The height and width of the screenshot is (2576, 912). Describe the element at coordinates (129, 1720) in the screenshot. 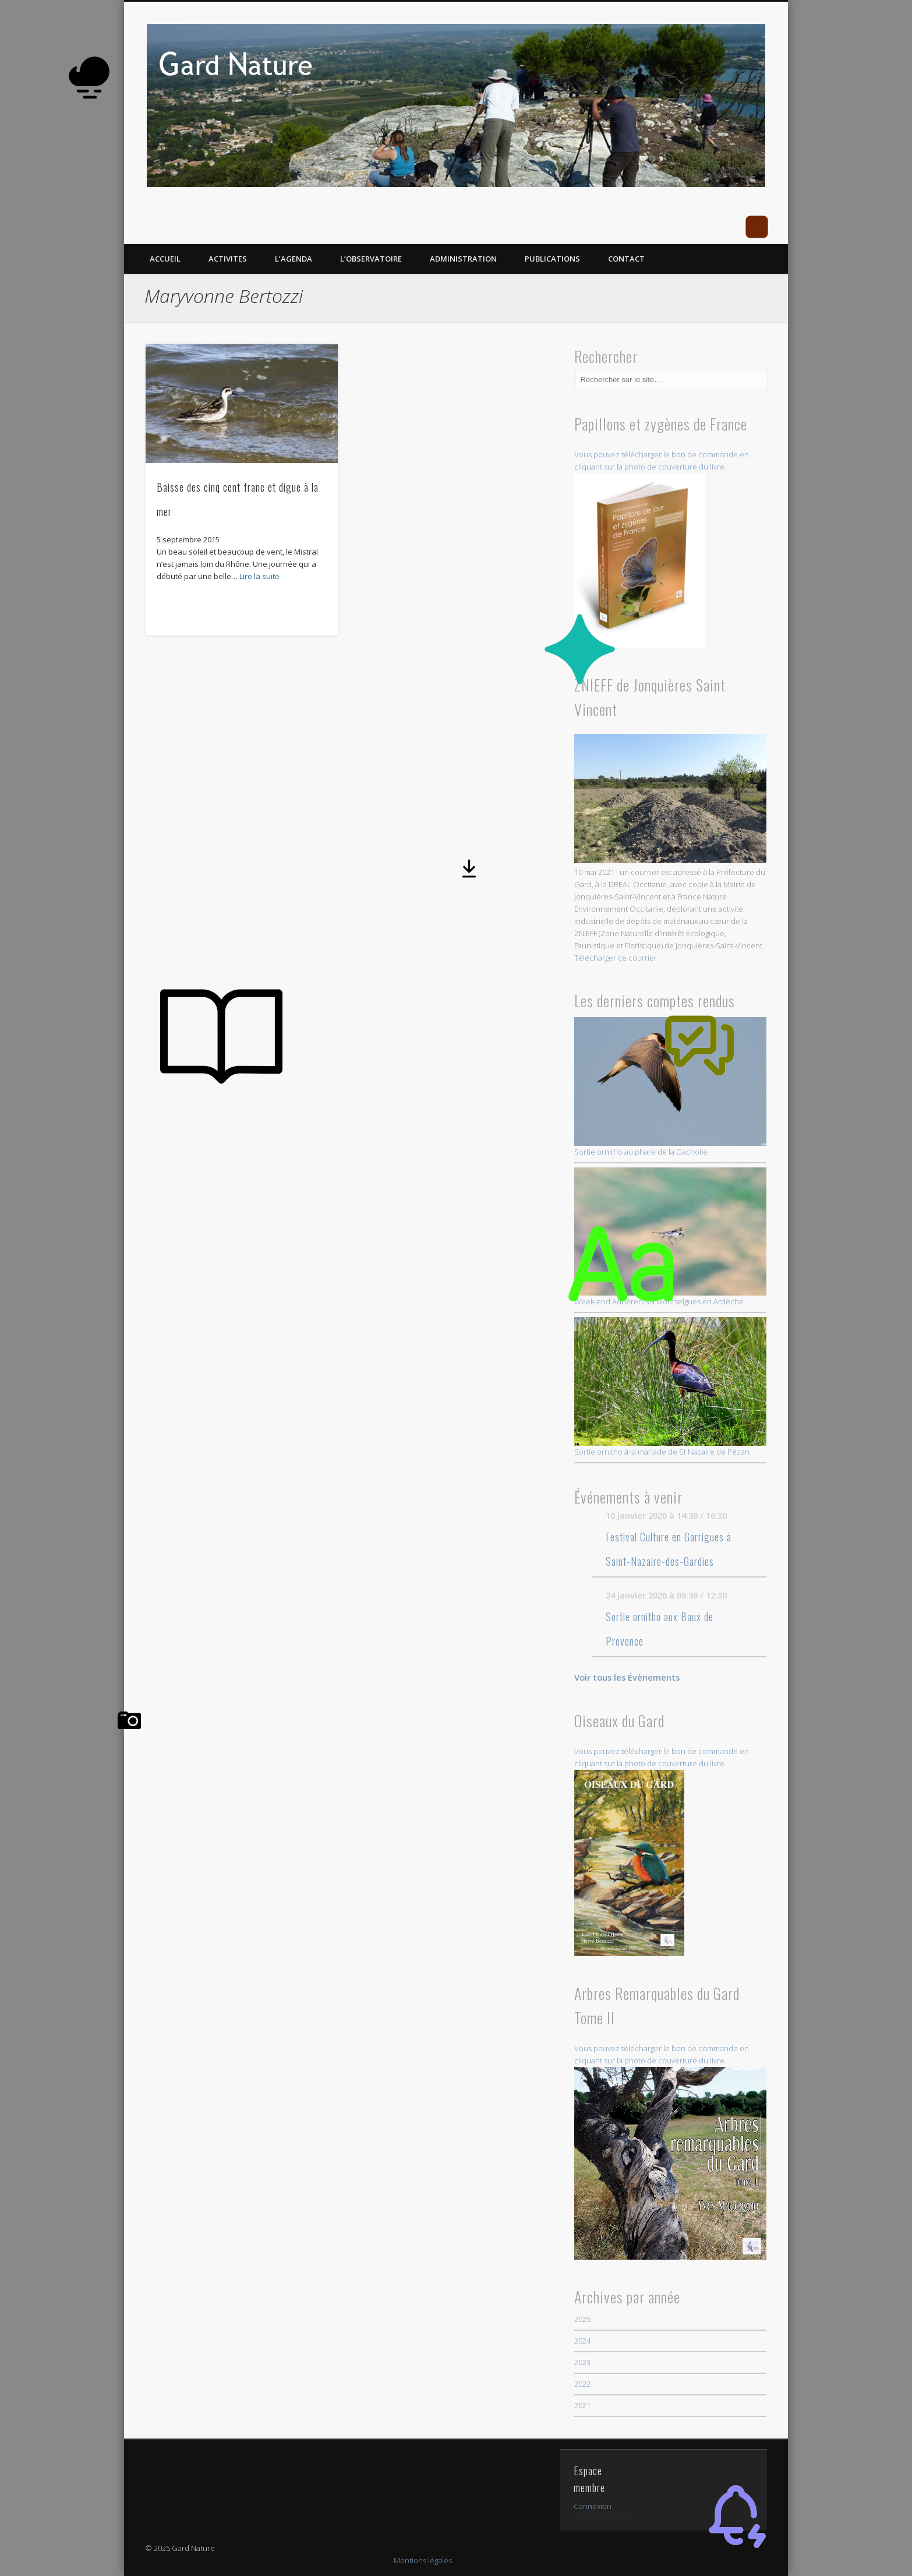

I see `take a photo or capture image` at that location.